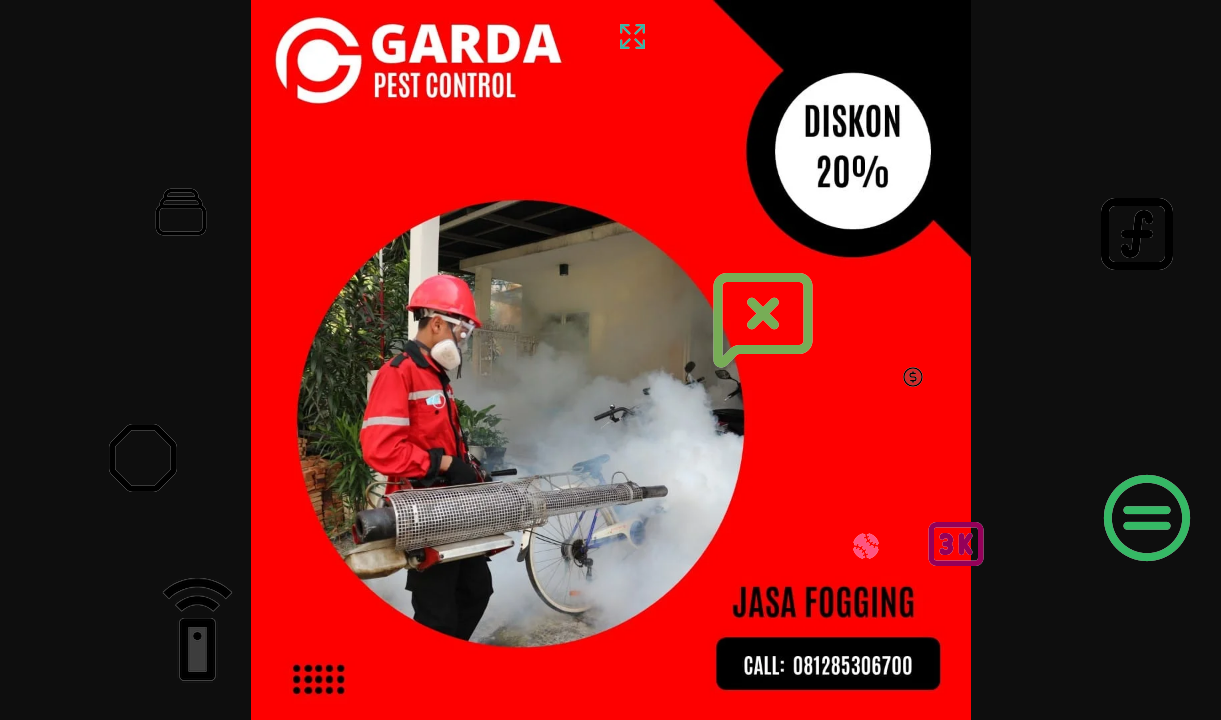 The image size is (1221, 720). What do you see at coordinates (197, 631) in the screenshot?
I see `access remote control settings` at bounding box center [197, 631].